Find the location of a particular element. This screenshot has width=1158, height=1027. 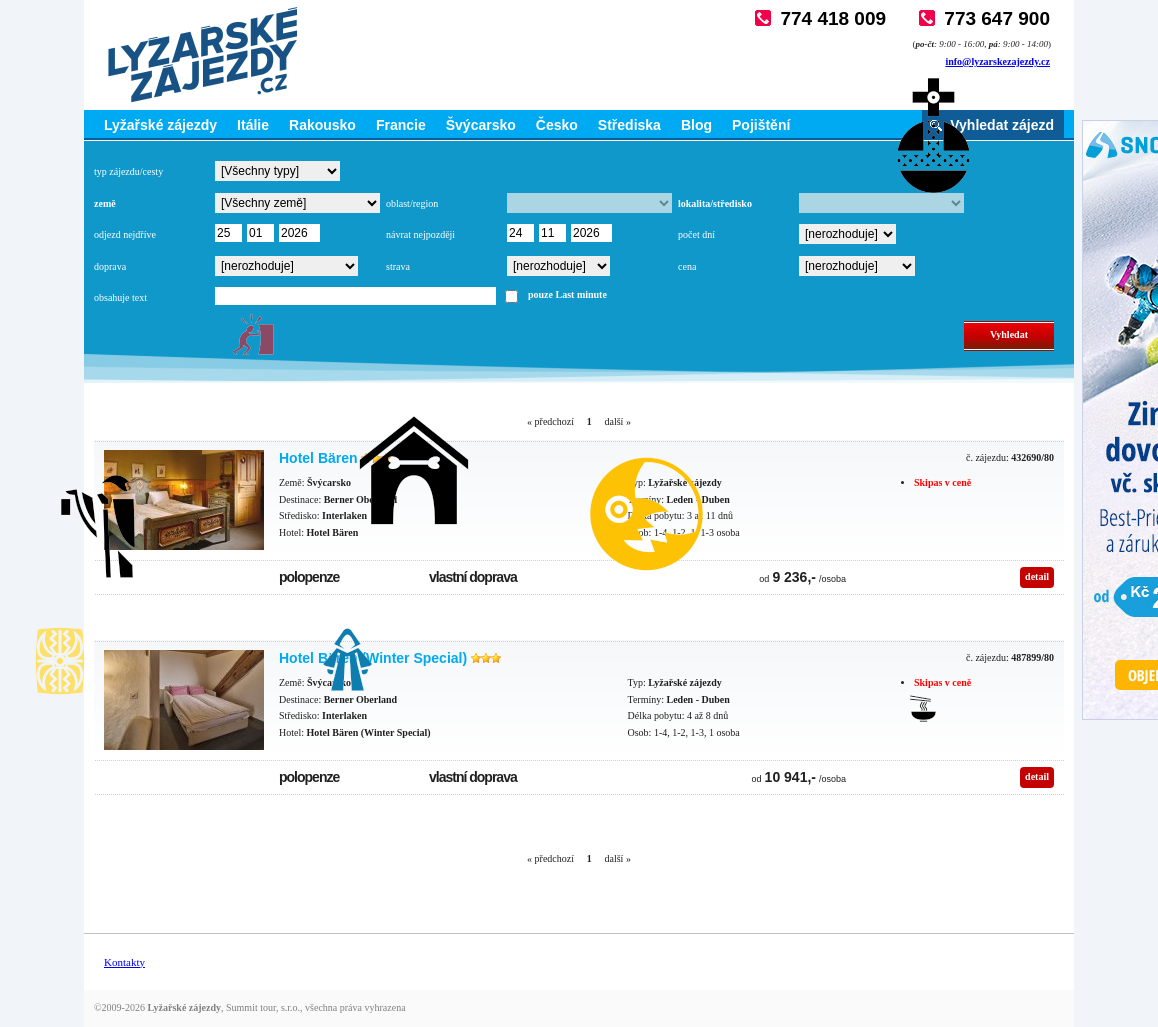

browse asian cuisine or noodle dishes is located at coordinates (923, 708).